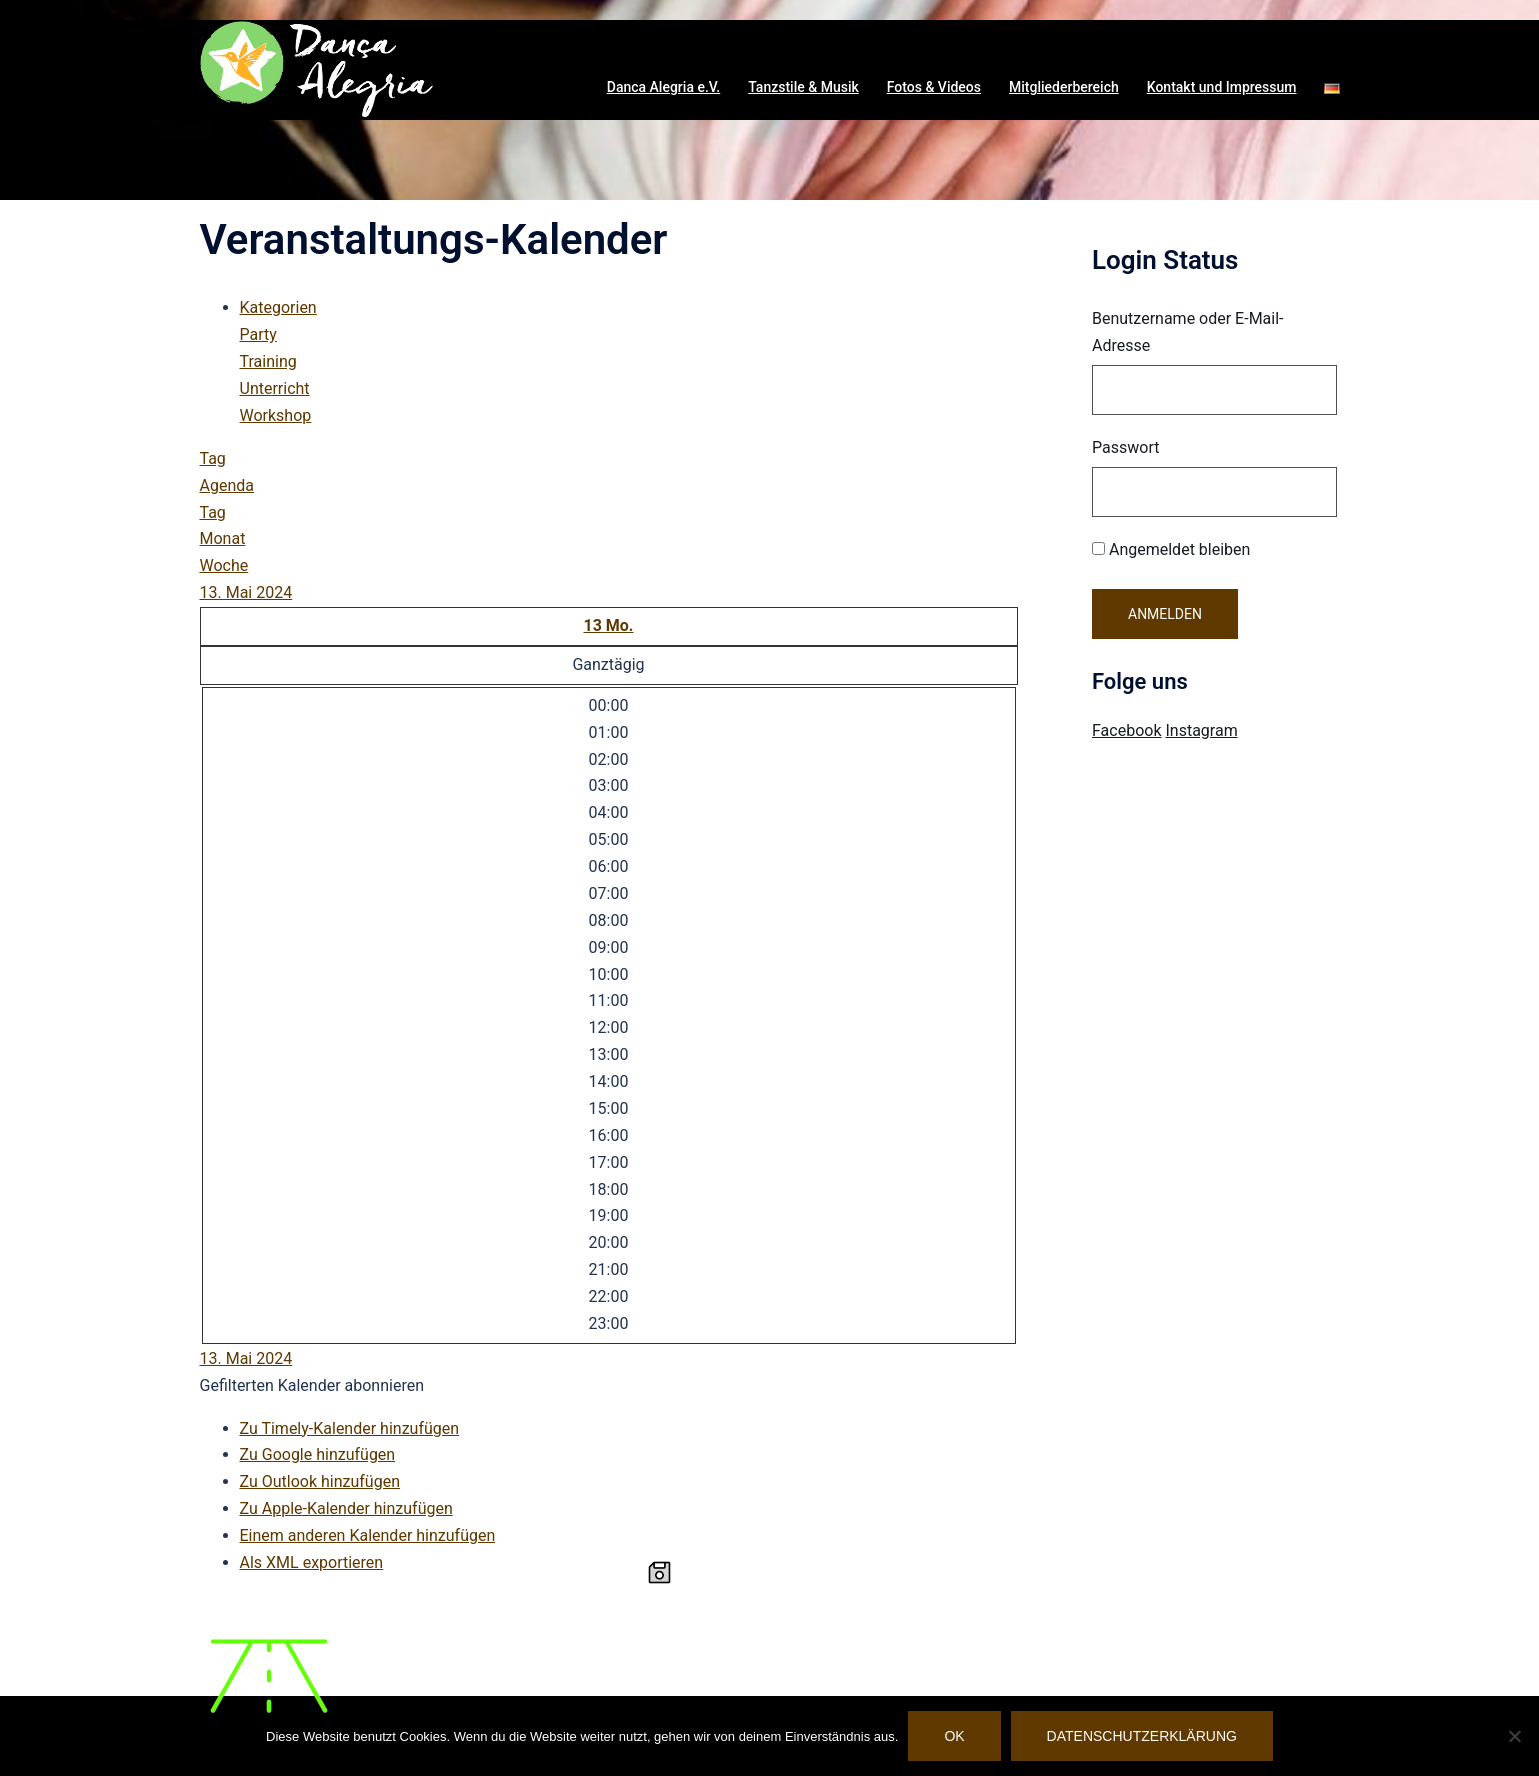 The width and height of the screenshot is (1539, 1776). What do you see at coordinates (269, 1676) in the screenshot?
I see `view directions or navigation` at bounding box center [269, 1676].